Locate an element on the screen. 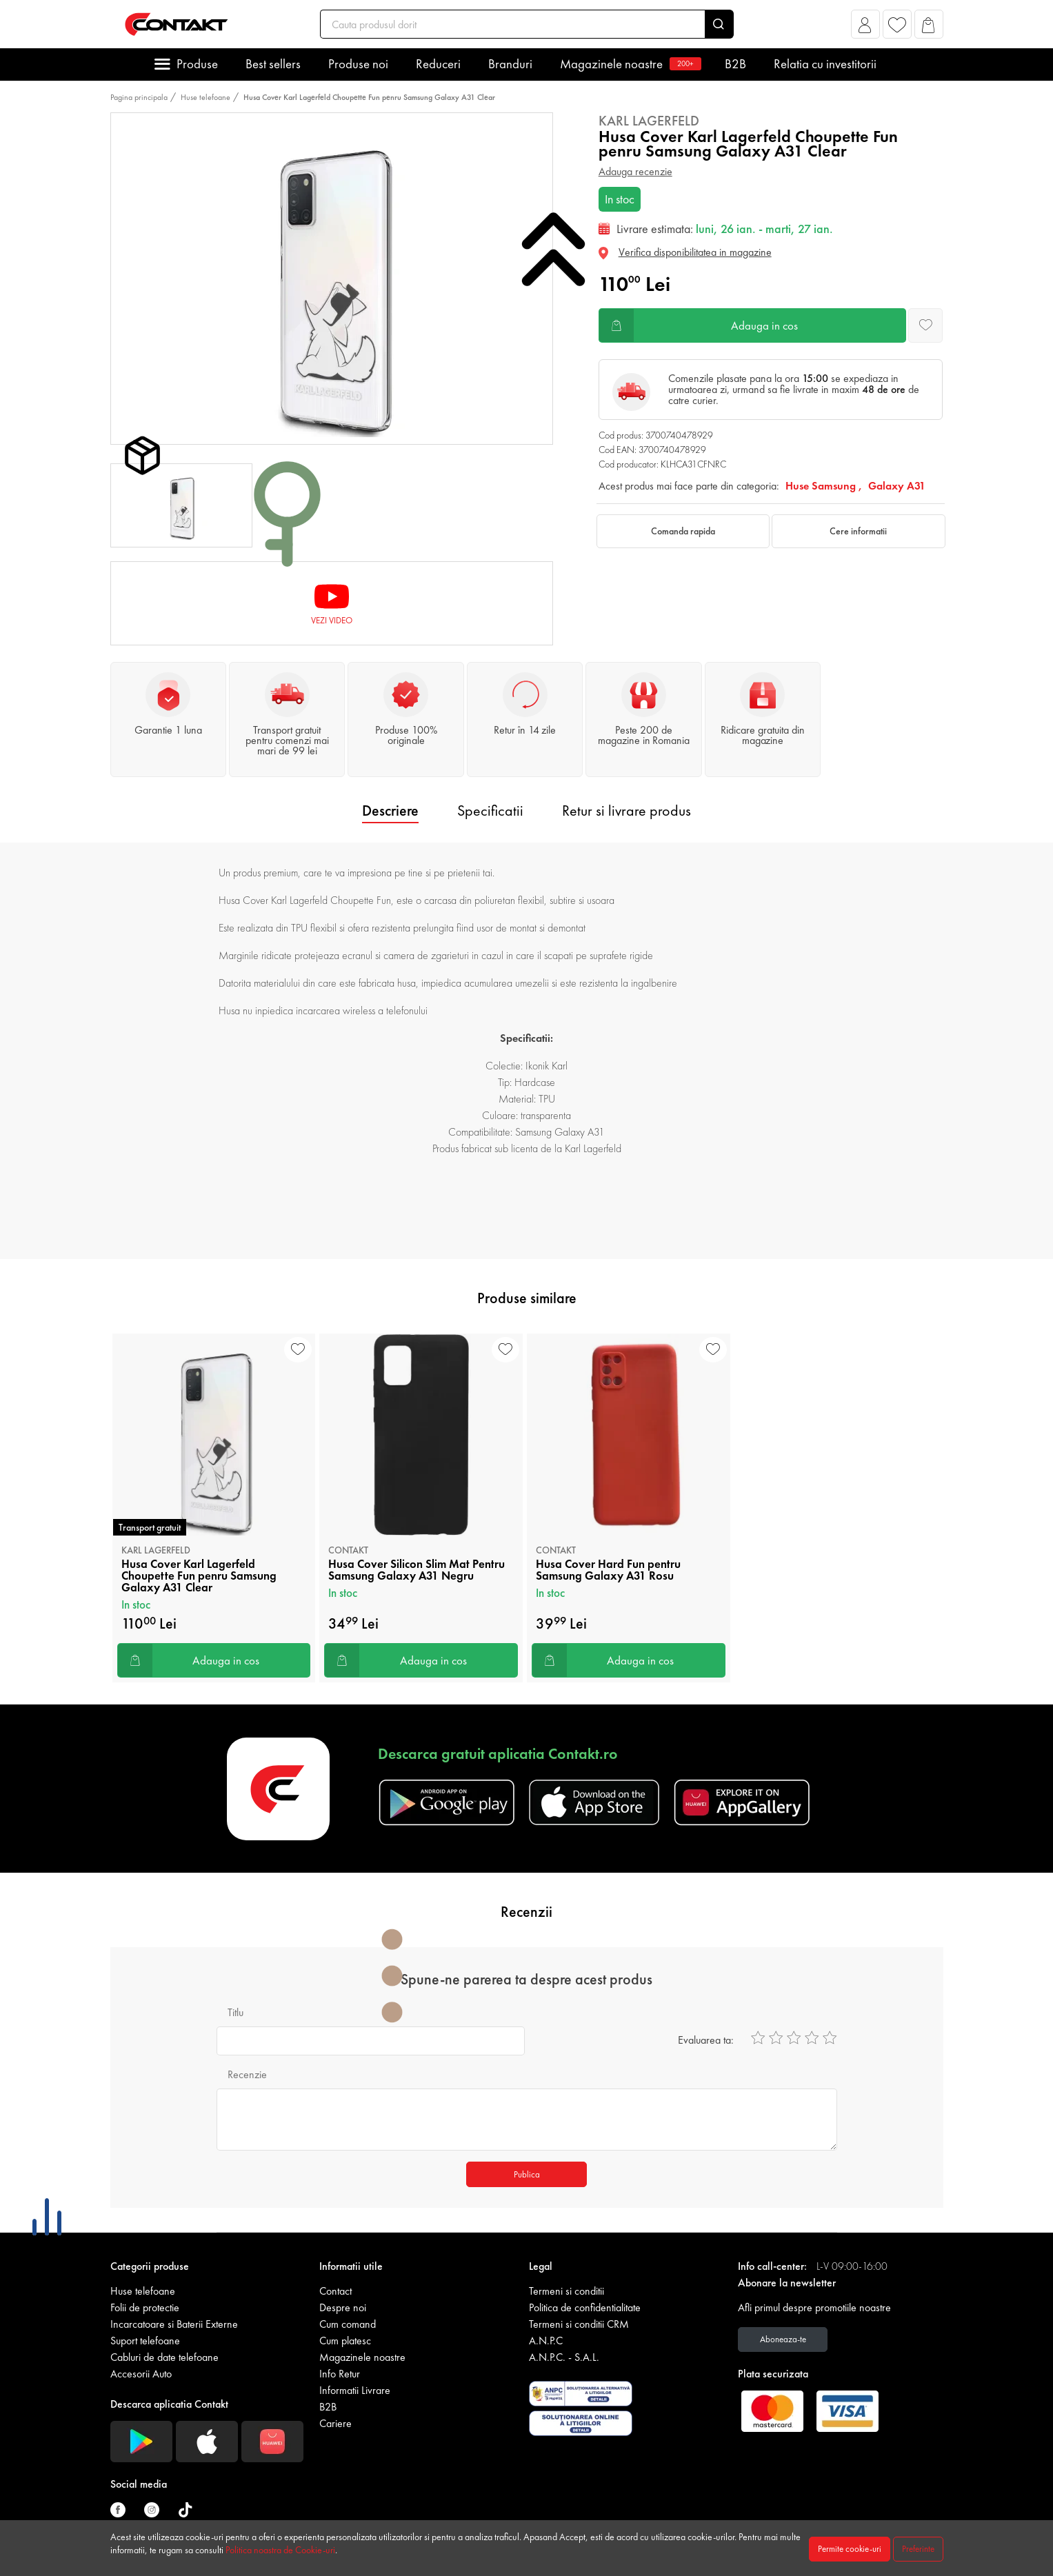 The height and width of the screenshot is (2576, 1053). scroll to top of page is located at coordinates (553, 249).